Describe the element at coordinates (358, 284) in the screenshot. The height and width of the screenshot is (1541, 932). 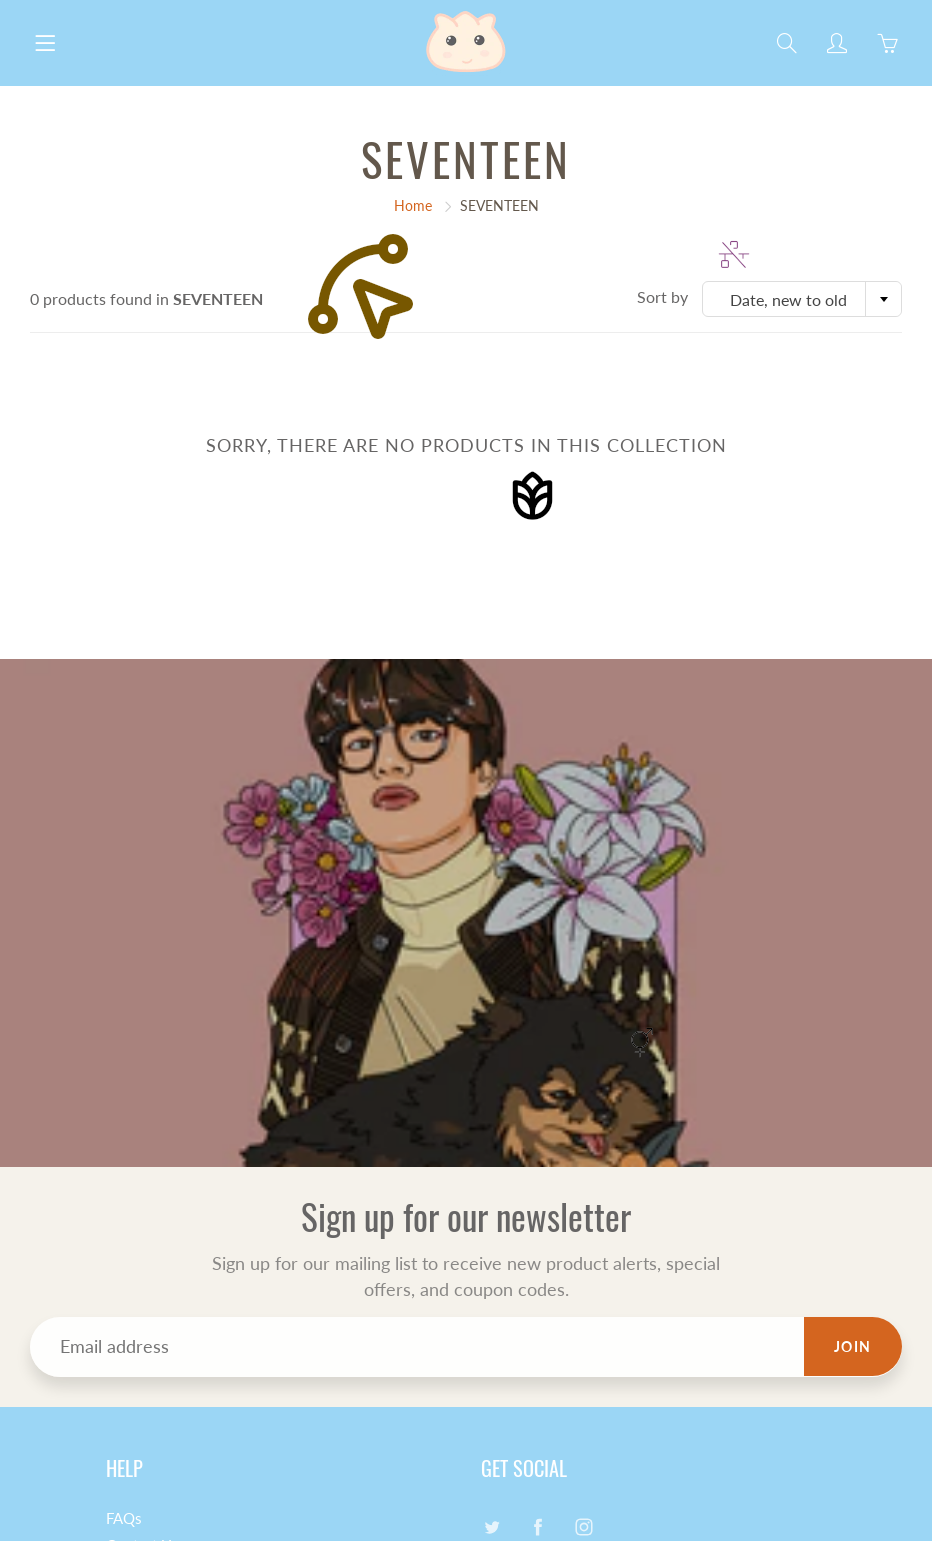
I see `edit or manipulate a vector path` at that location.